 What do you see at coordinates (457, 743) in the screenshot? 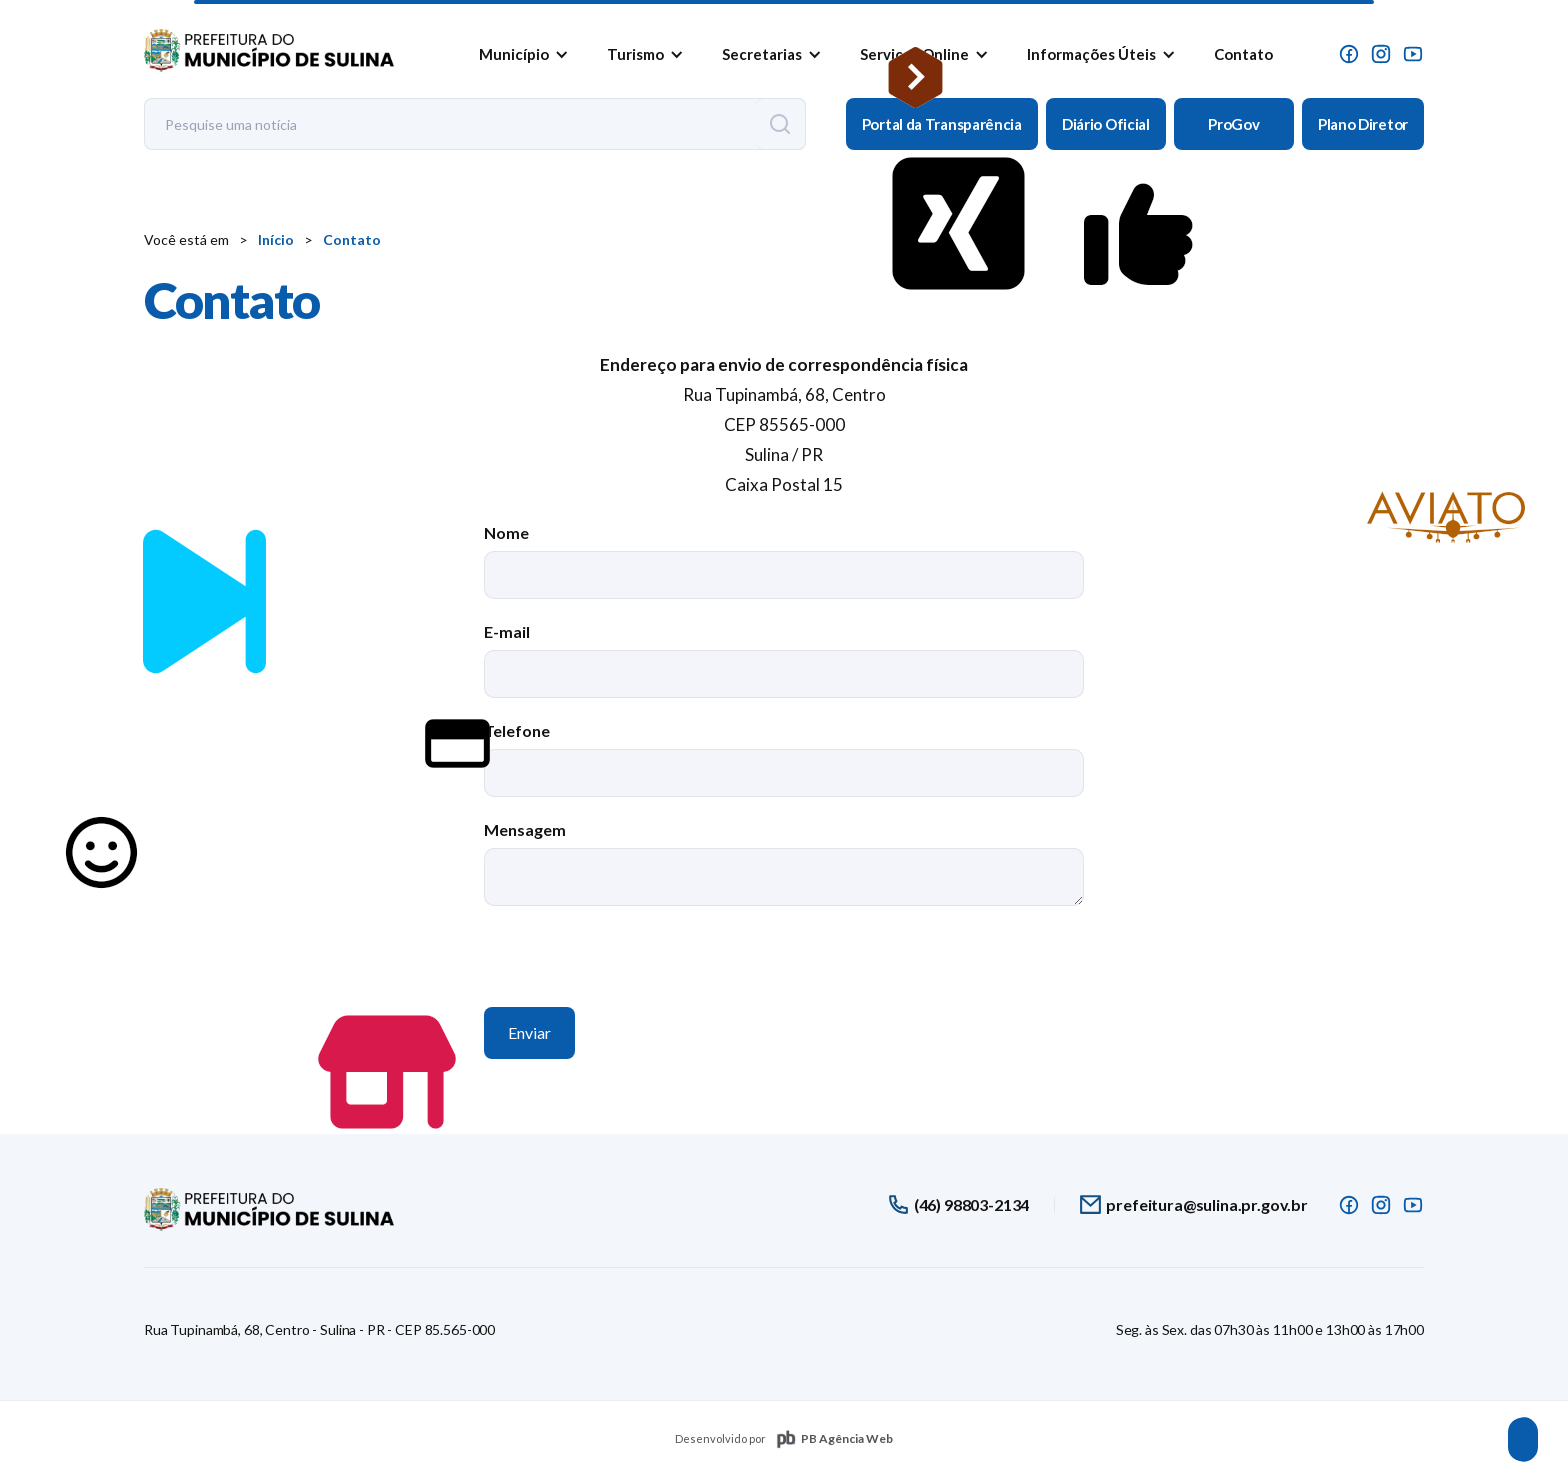
I see `maximize window to full screen` at bounding box center [457, 743].